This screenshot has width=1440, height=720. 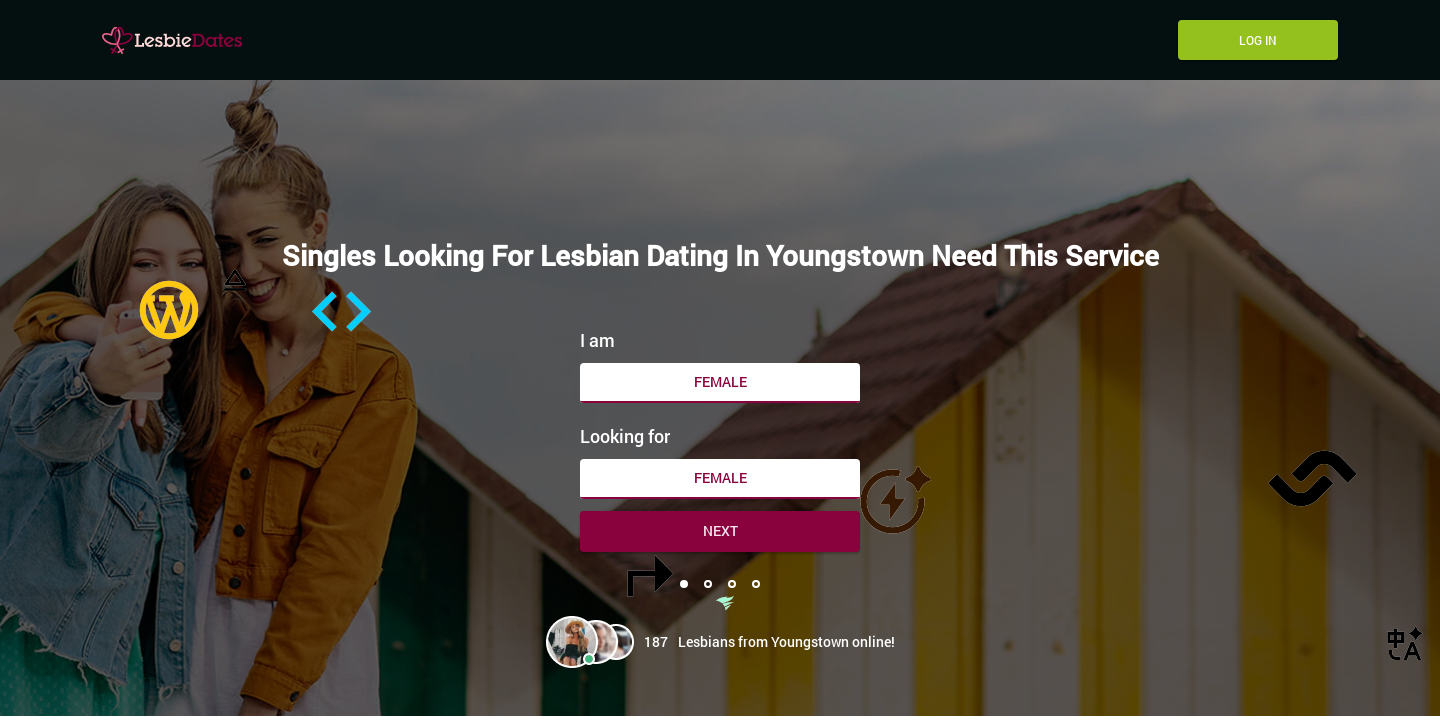 I want to click on eject media or disc, so click(x=235, y=281).